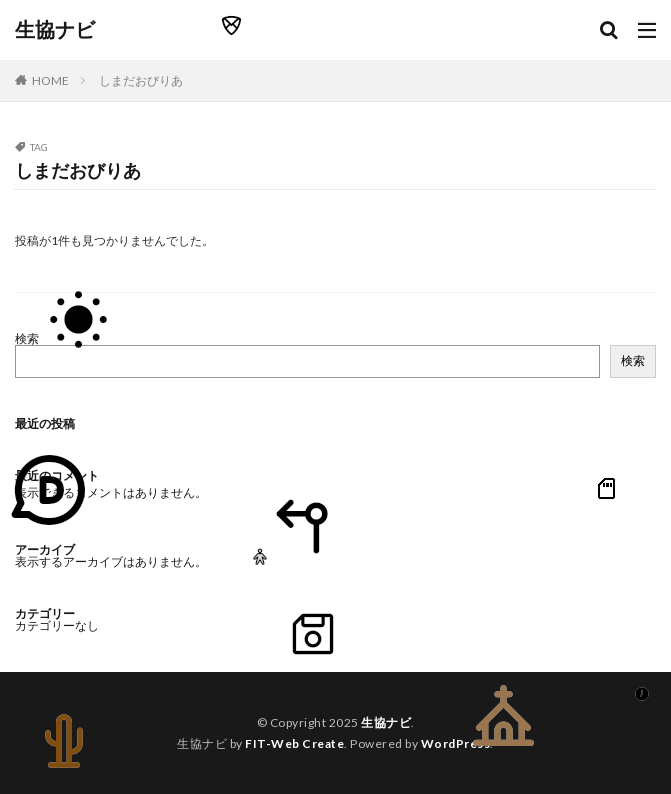 The image size is (671, 794). What do you see at coordinates (50, 490) in the screenshot?
I see `disqus commenting platform logo` at bounding box center [50, 490].